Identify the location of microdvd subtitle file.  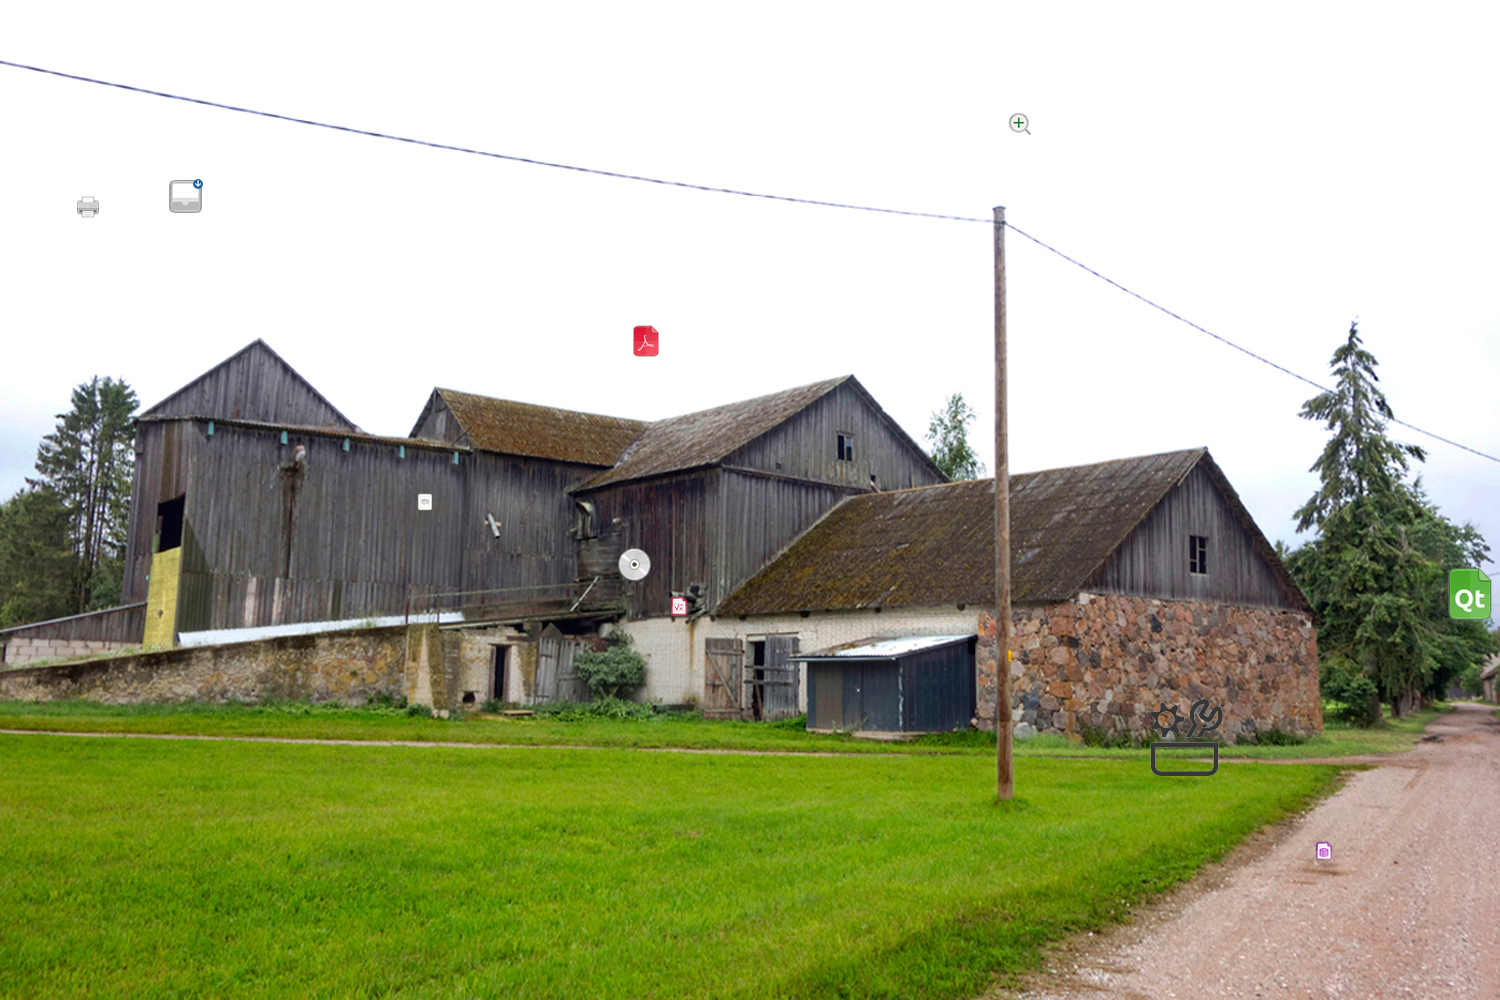
(425, 502).